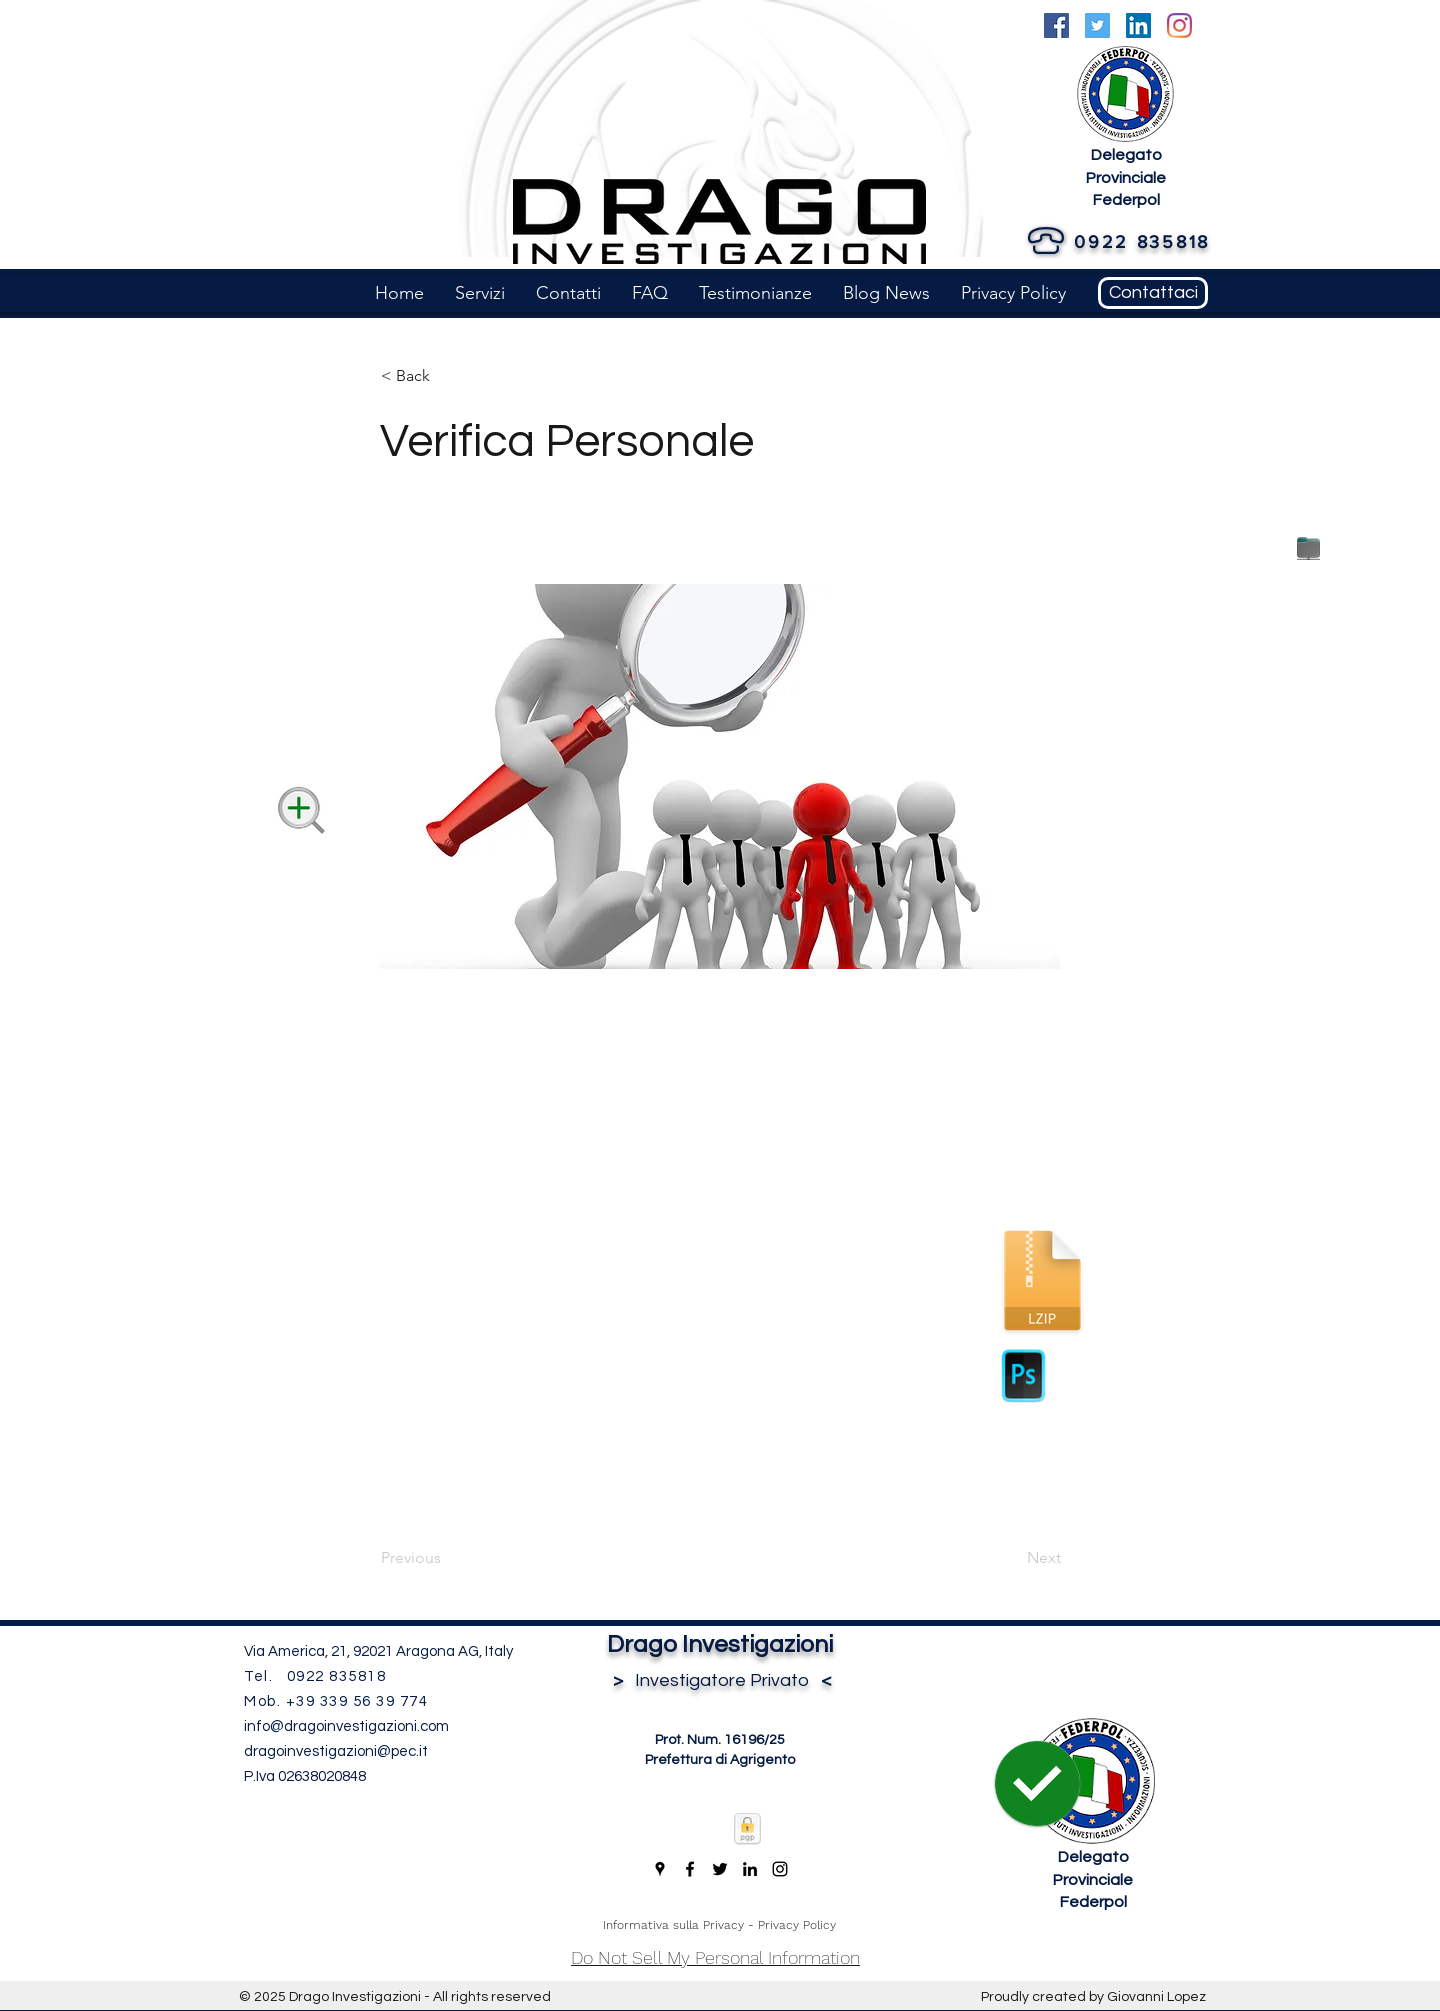 The width and height of the screenshot is (1440, 2011). I want to click on a pgp-encrypted file, so click(747, 1828).